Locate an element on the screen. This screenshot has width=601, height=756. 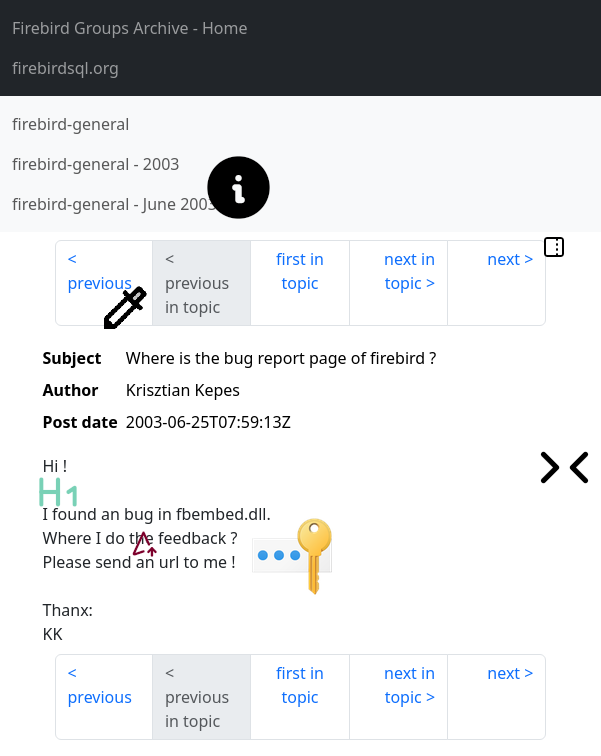
navigate upward or move to previous location is located at coordinates (143, 543).